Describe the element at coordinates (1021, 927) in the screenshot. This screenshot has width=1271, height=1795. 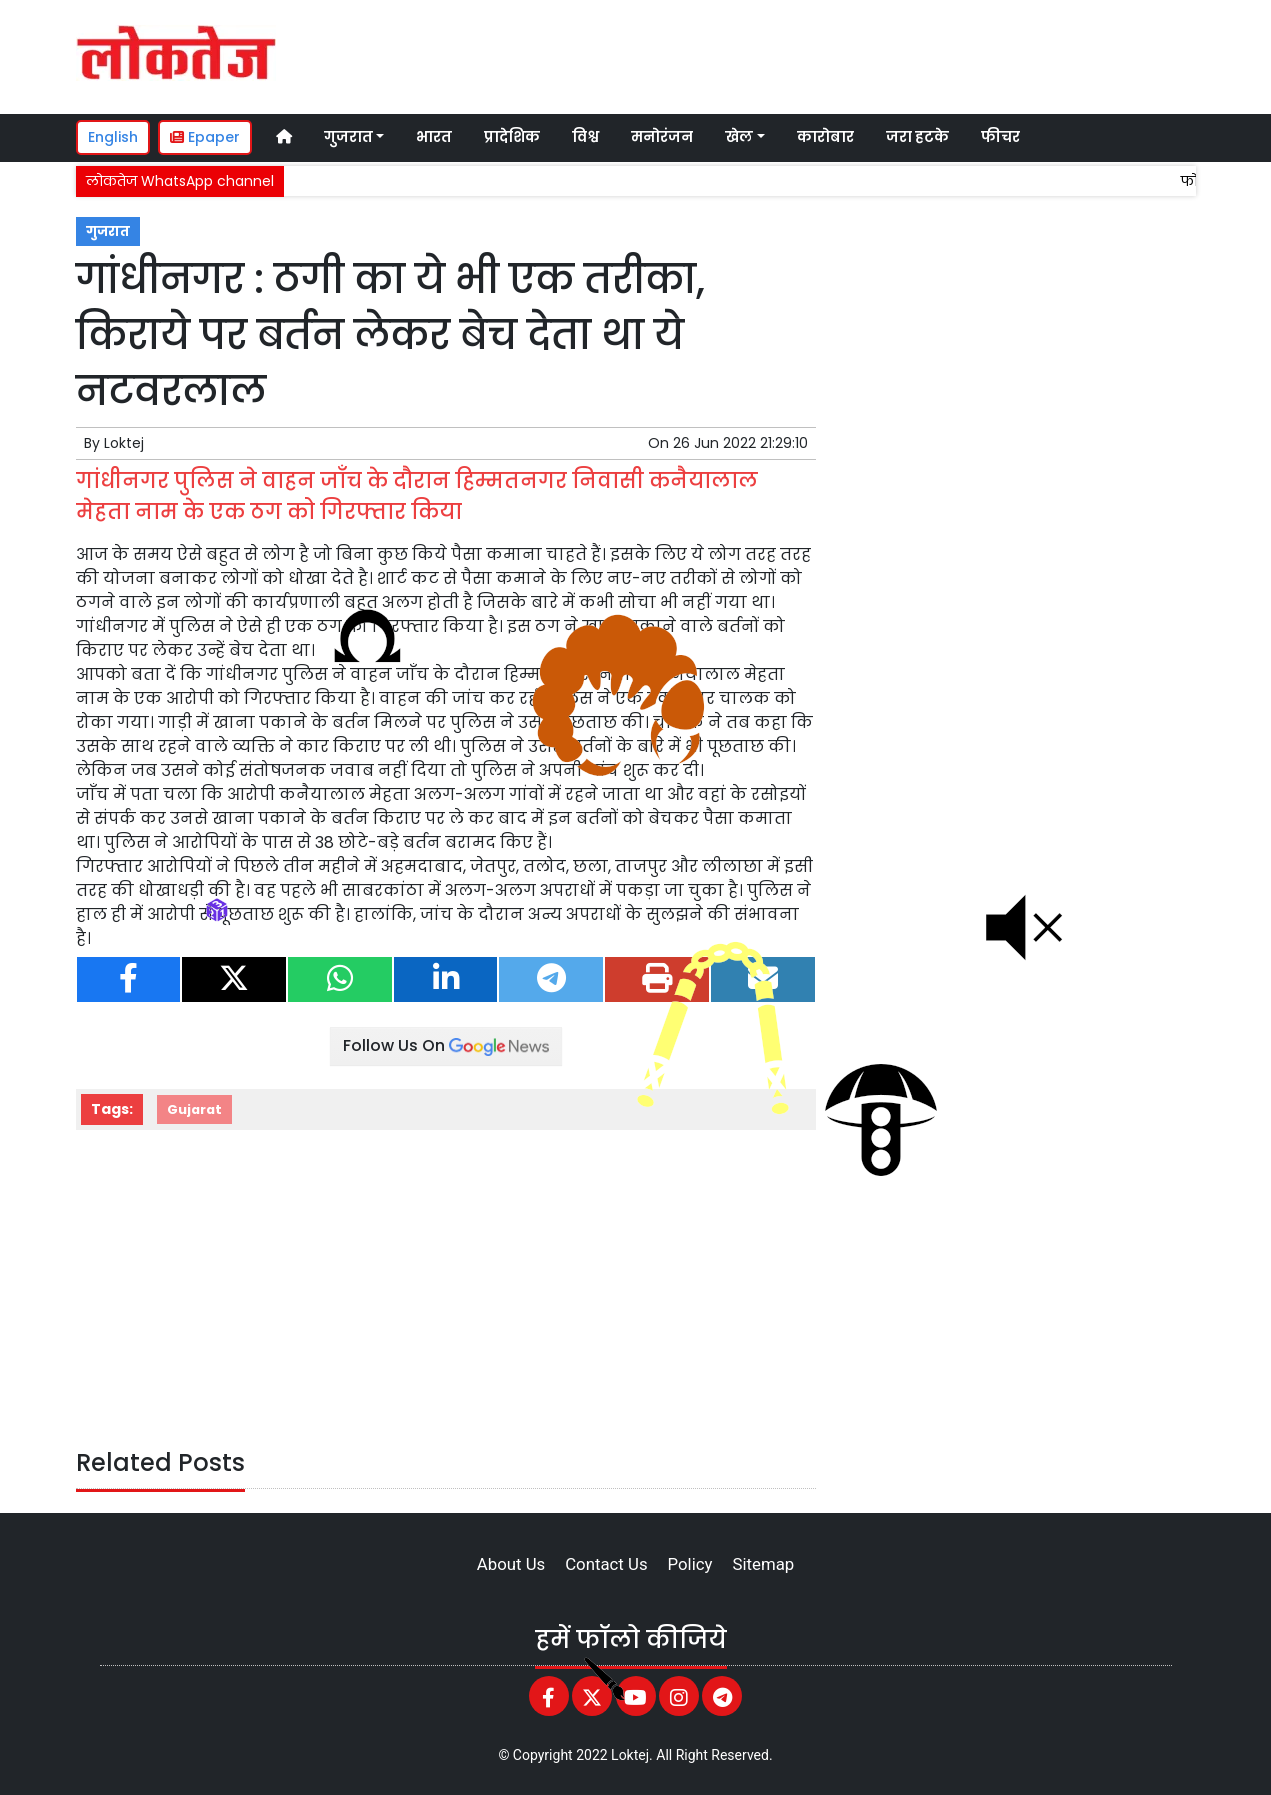
I see `mute audio or sound` at that location.